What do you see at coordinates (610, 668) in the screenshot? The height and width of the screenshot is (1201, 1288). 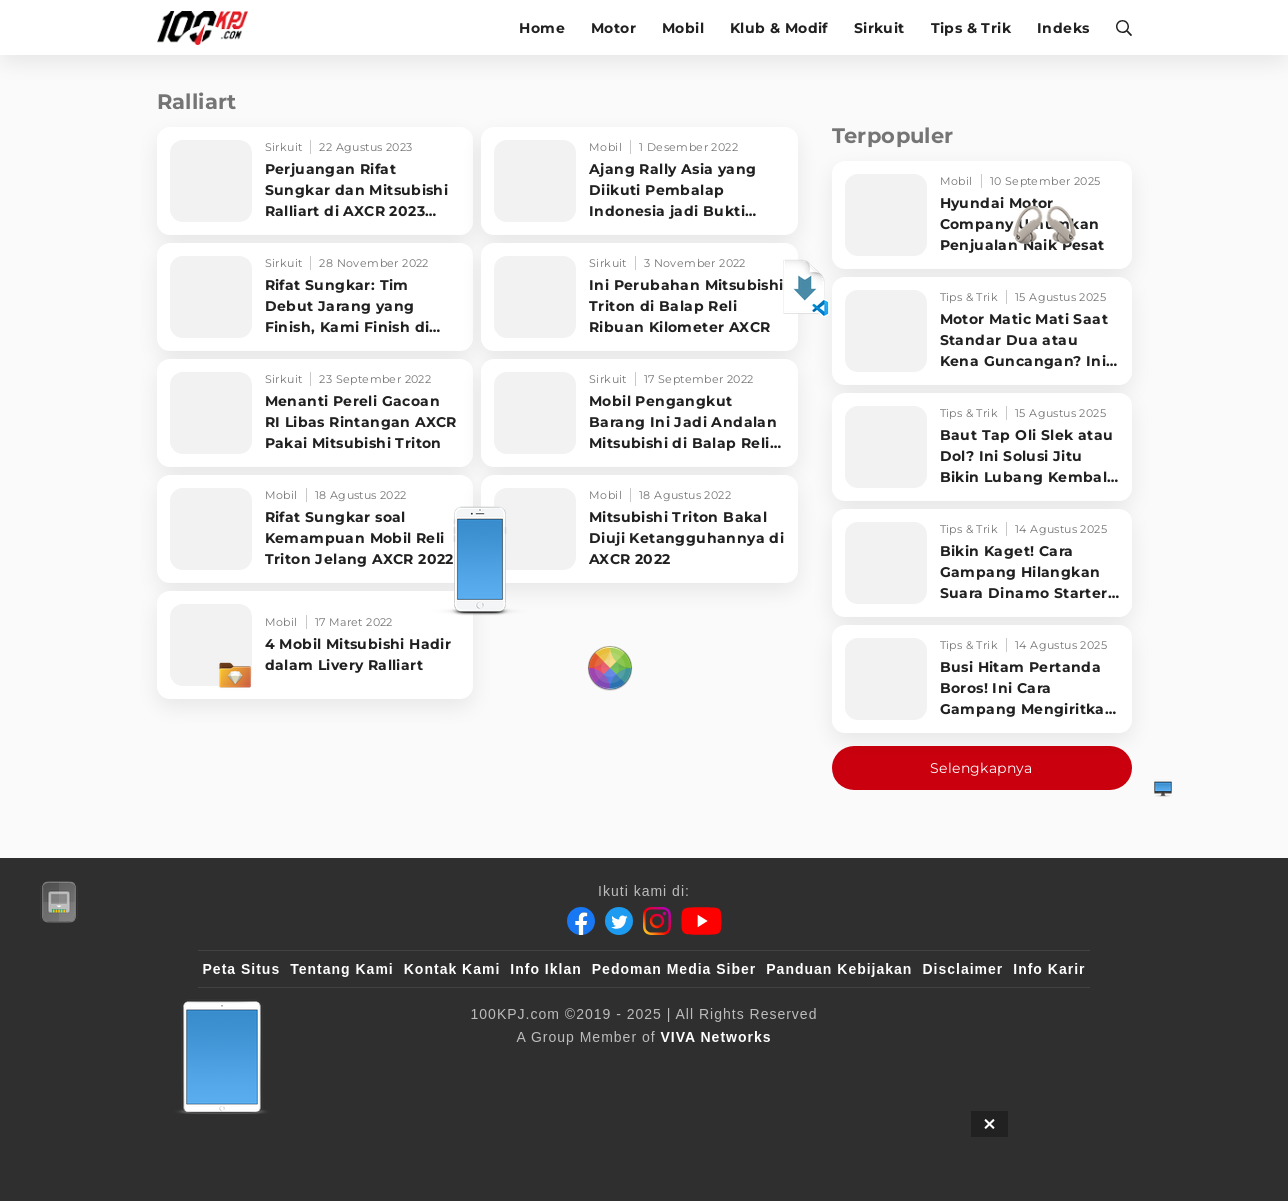 I see `open color management settings` at bounding box center [610, 668].